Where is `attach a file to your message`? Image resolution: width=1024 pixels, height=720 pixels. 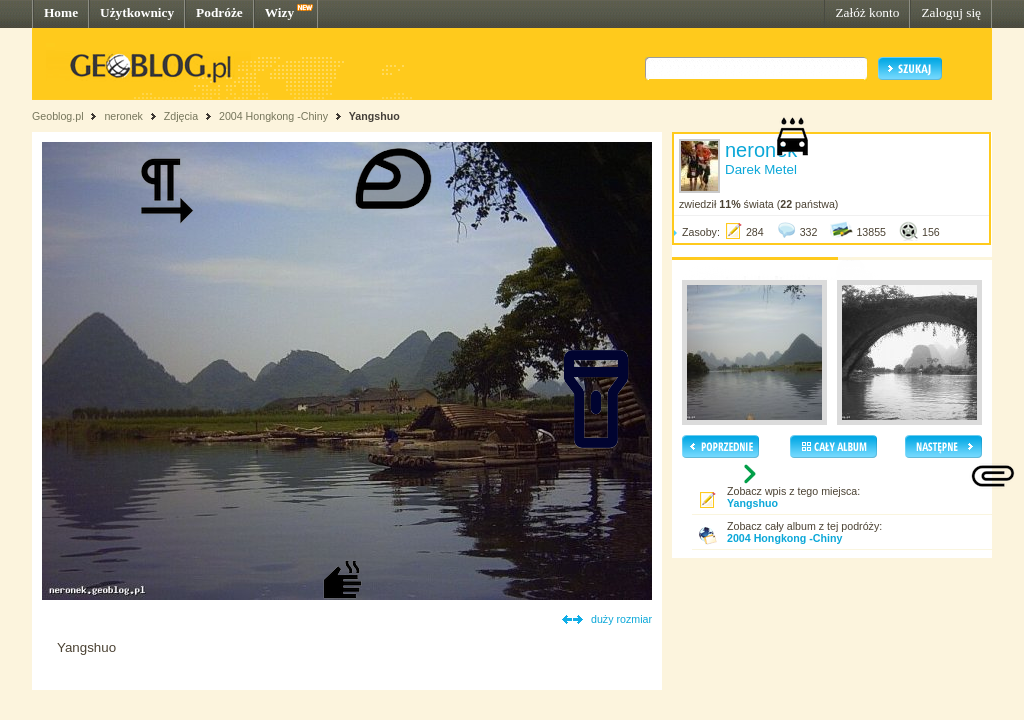
attach a file to your message is located at coordinates (992, 476).